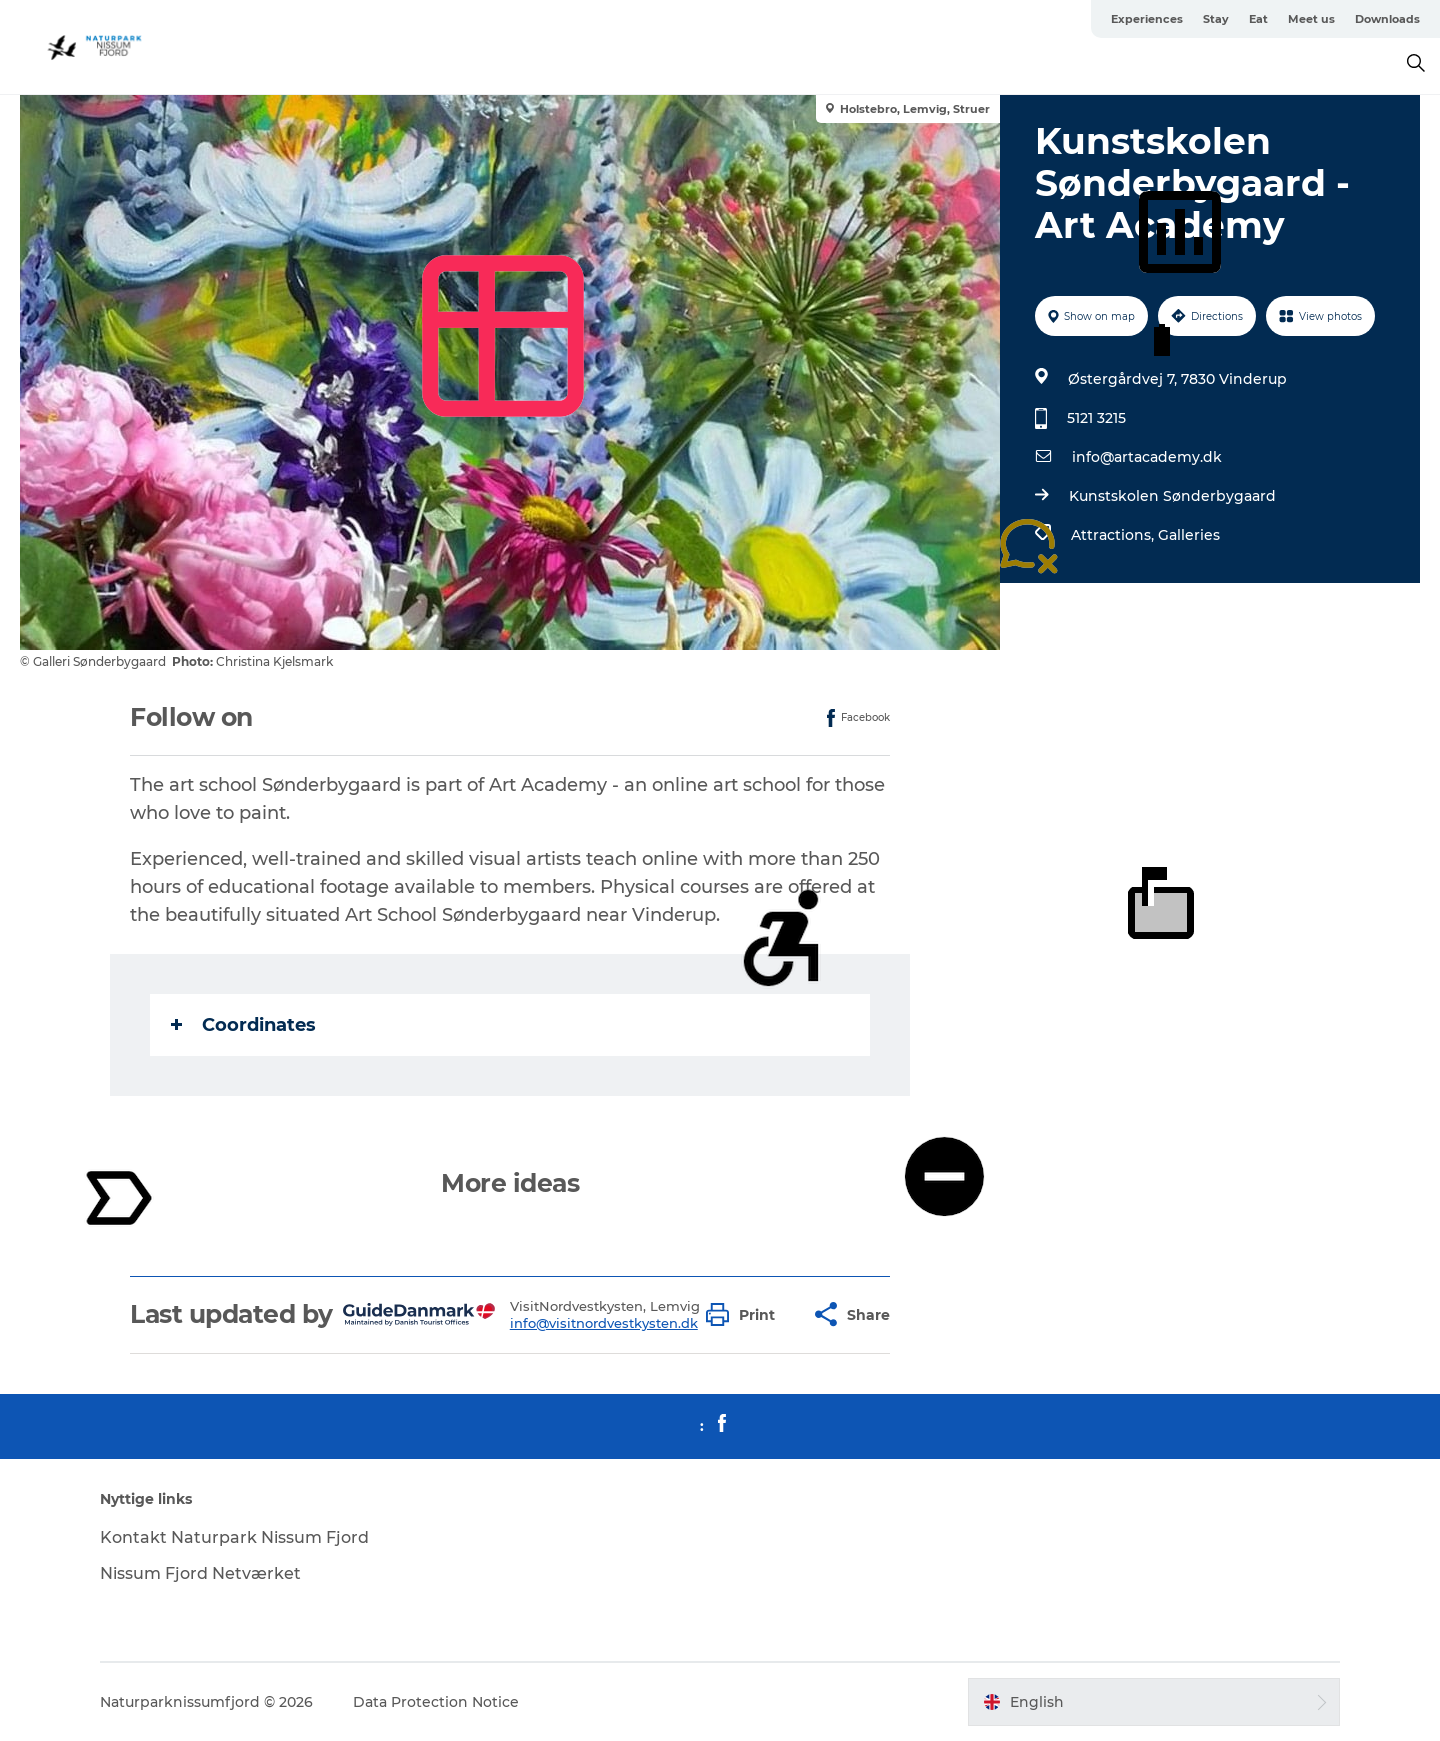 This screenshot has width=1440, height=1741. Describe the element at coordinates (778, 936) in the screenshot. I see `indicates wheelchair accessible route or entrance` at that location.